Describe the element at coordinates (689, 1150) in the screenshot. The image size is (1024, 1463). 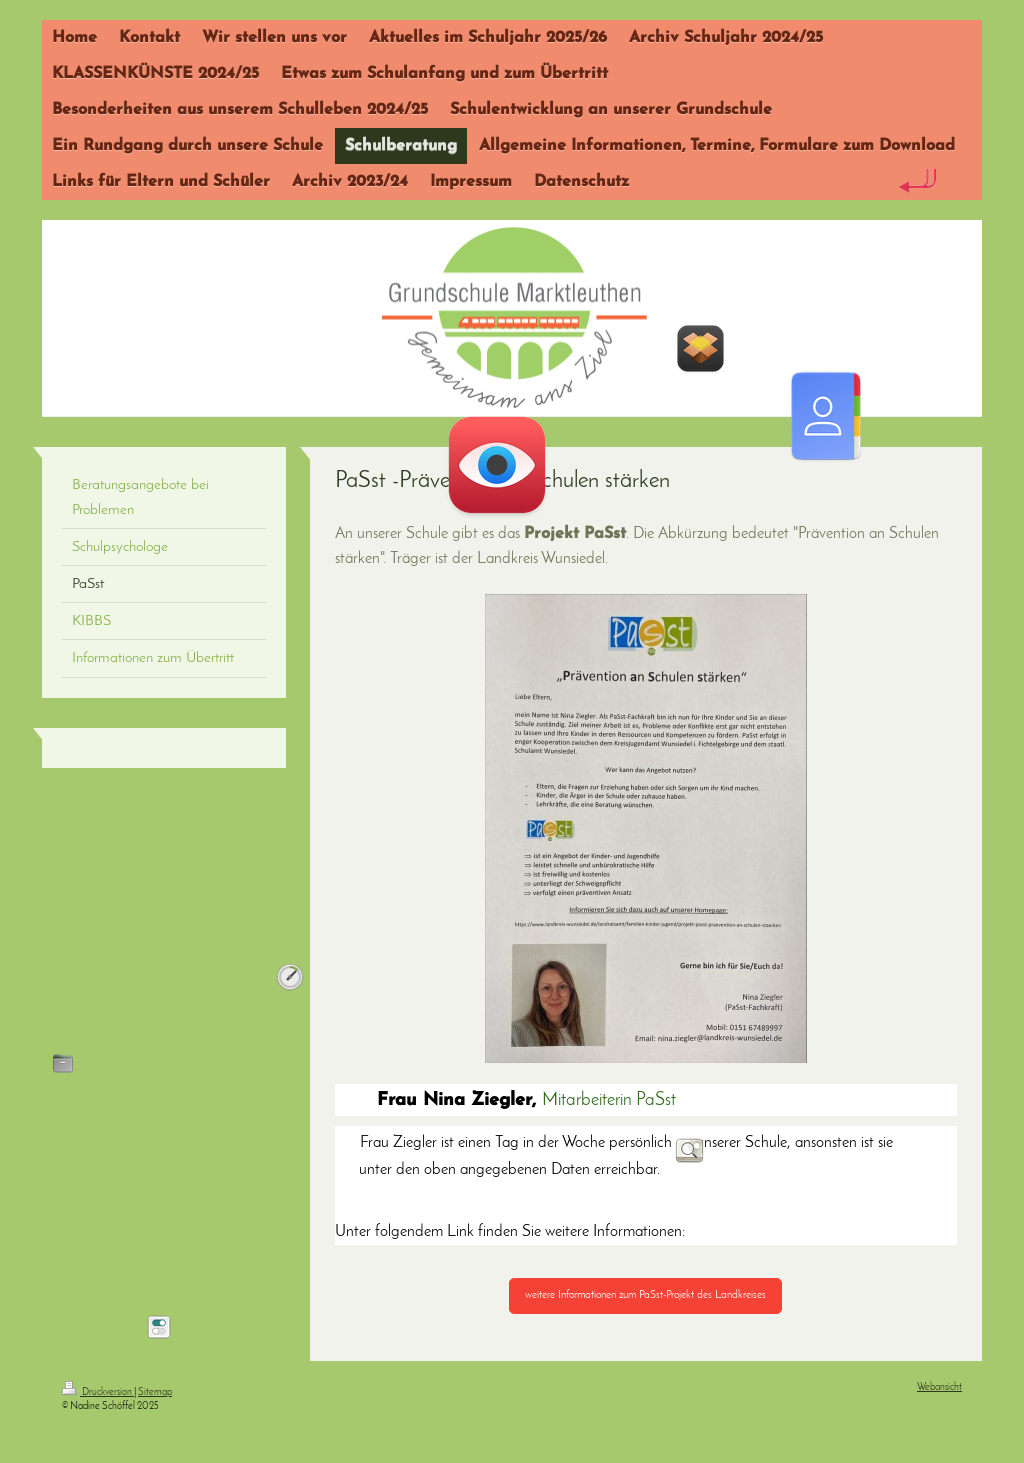
I see `open eye of gnome image viewer` at that location.